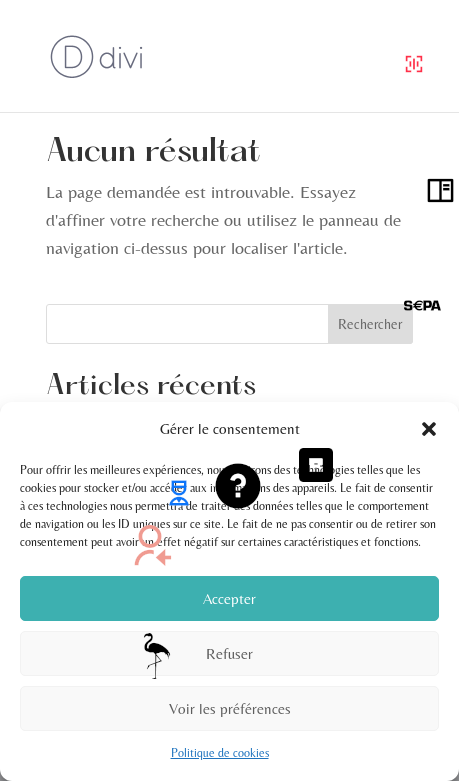 The height and width of the screenshot is (781, 459). What do you see at coordinates (422, 305) in the screenshot?
I see `indicates SEPA payment method available` at bounding box center [422, 305].